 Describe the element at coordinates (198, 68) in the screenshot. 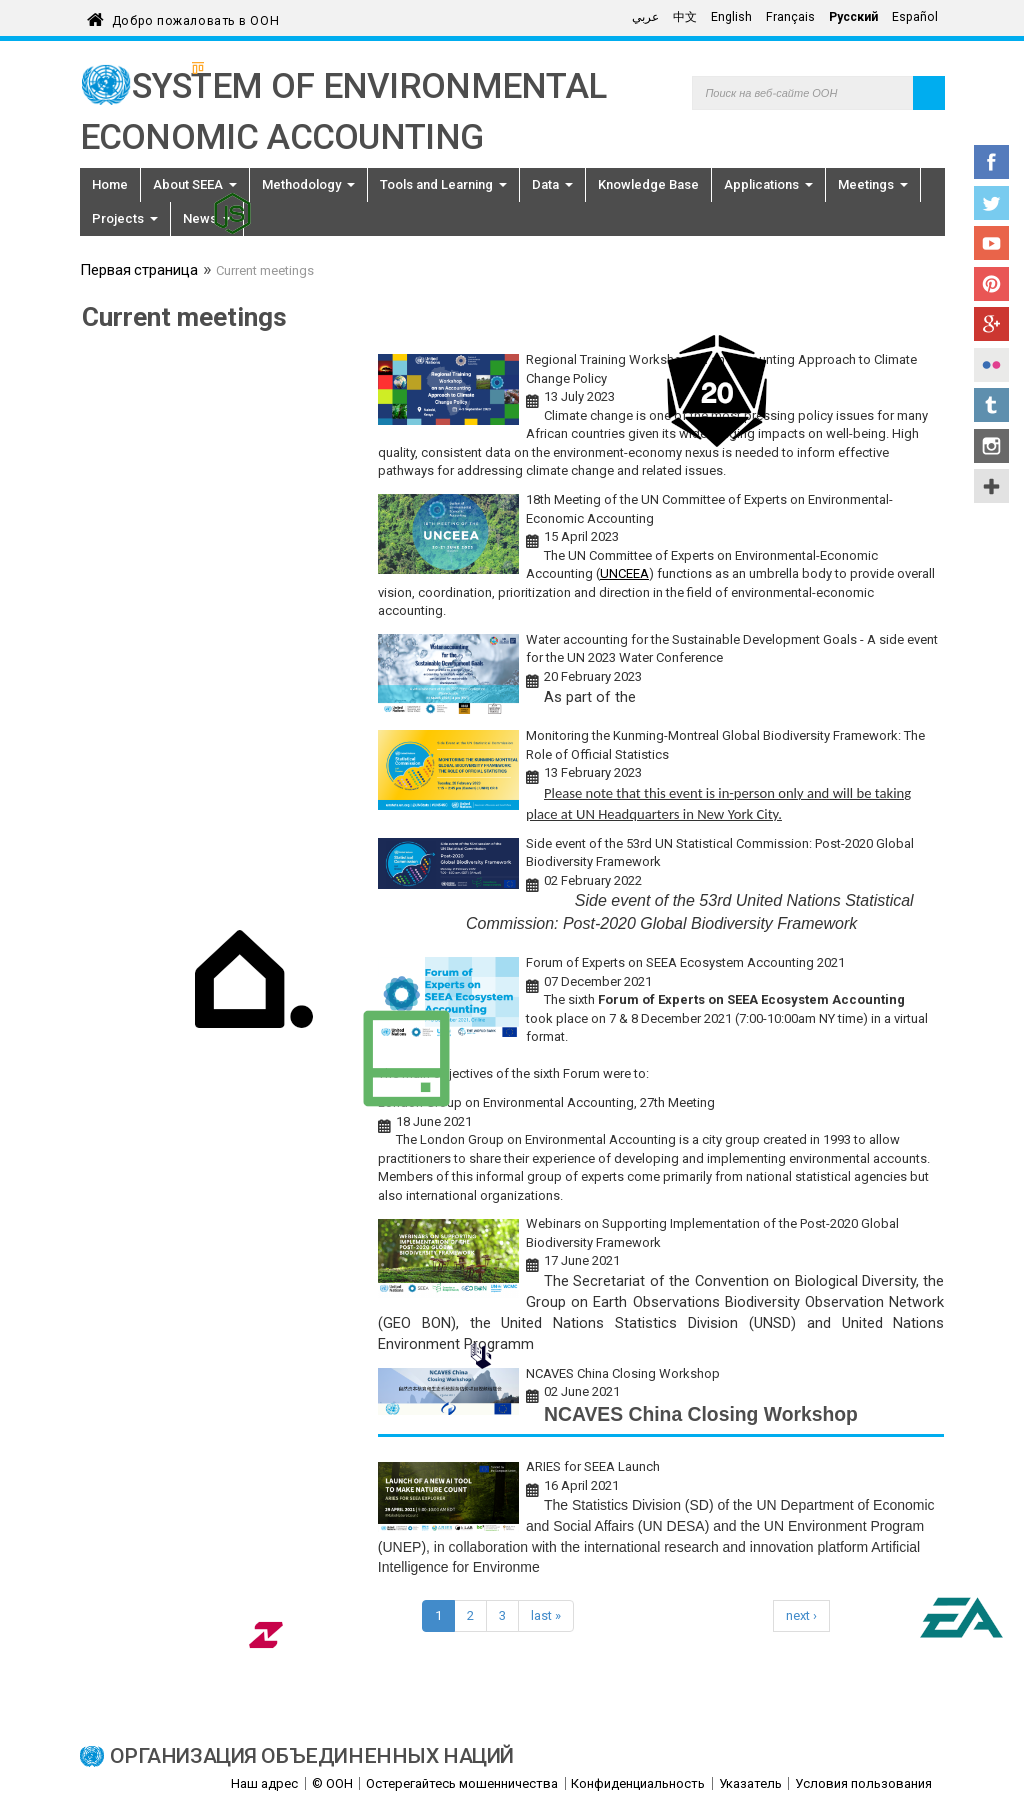

I see `align items to the top edge` at that location.